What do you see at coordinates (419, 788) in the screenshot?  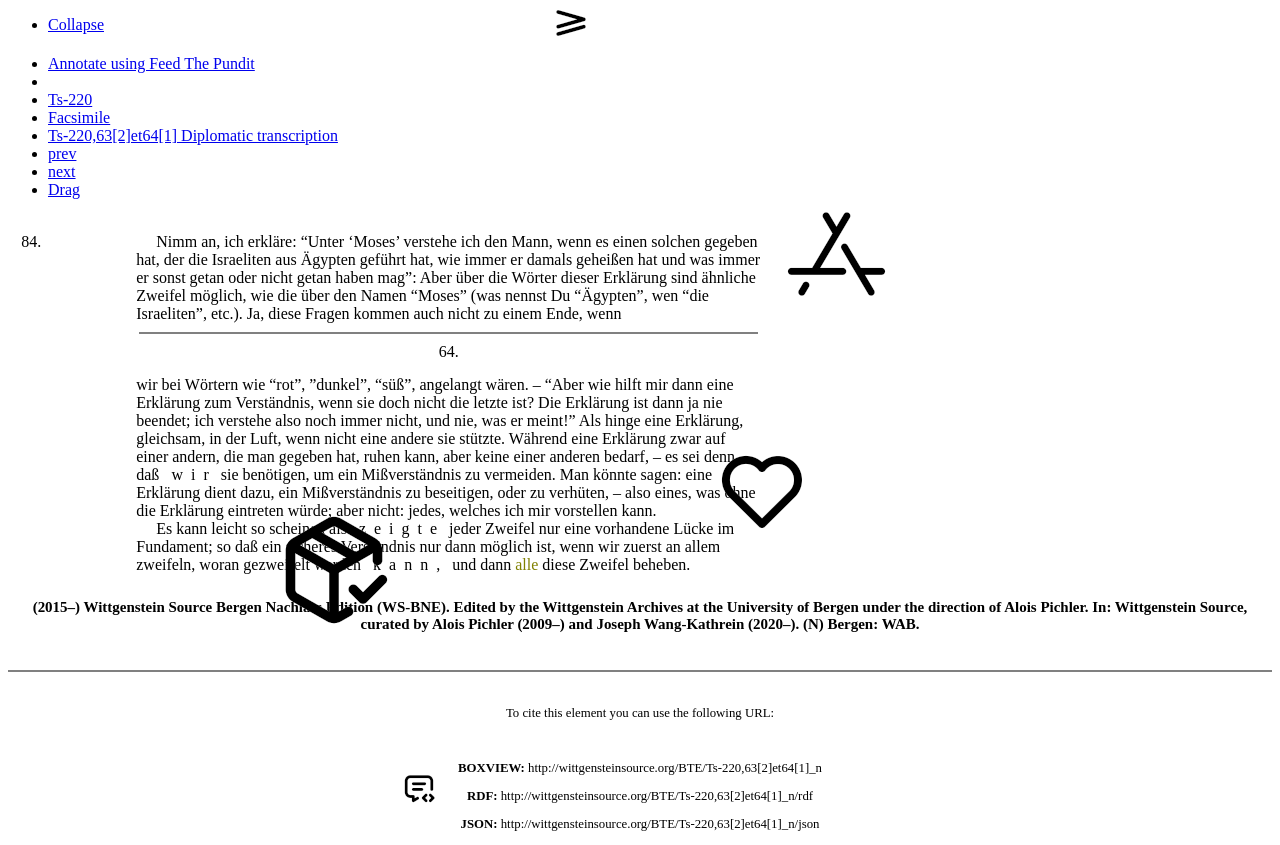 I see `view code snippets in chat` at bounding box center [419, 788].